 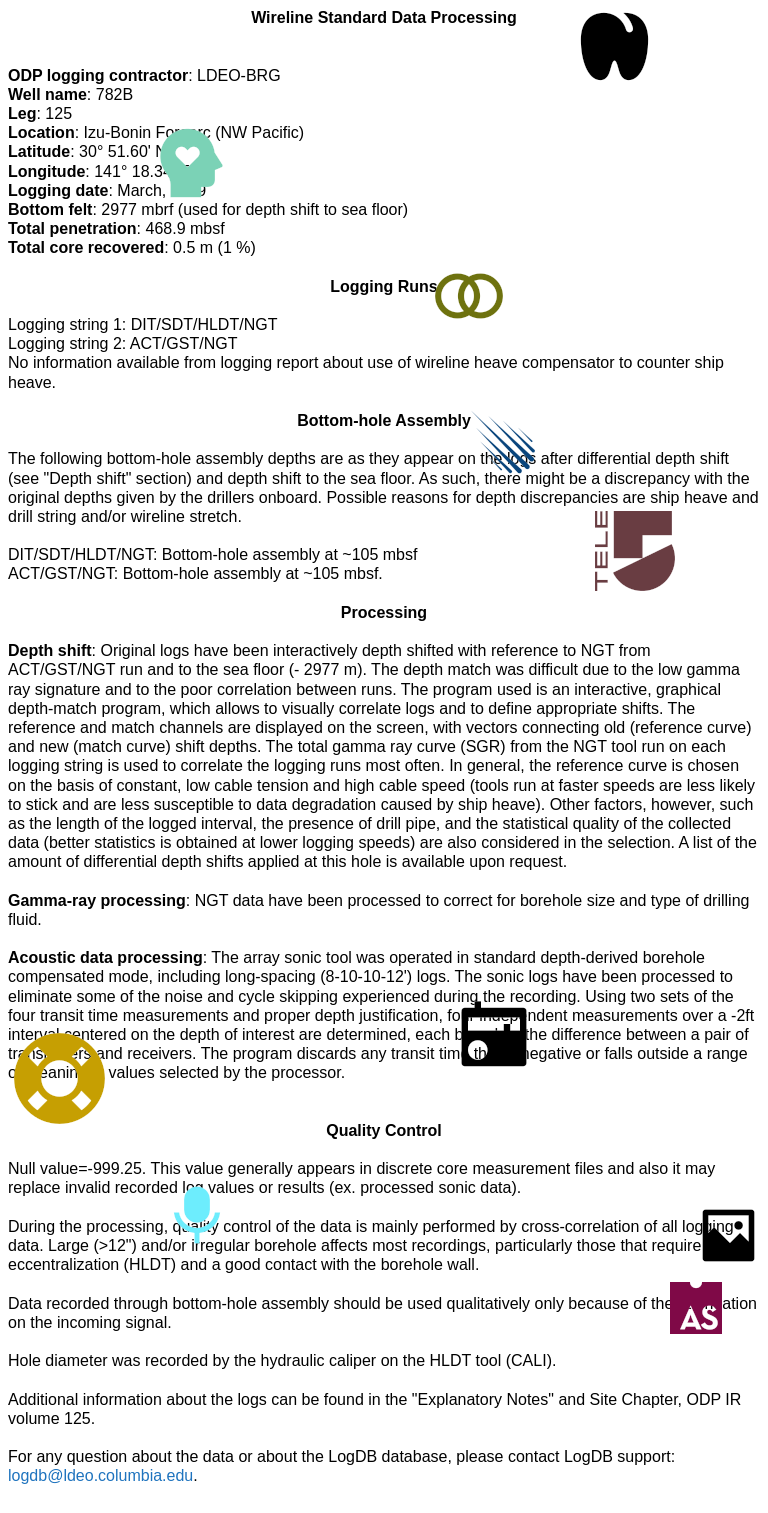 What do you see at coordinates (696, 1308) in the screenshot?
I see `AssemblyScript programming language logo` at bounding box center [696, 1308].